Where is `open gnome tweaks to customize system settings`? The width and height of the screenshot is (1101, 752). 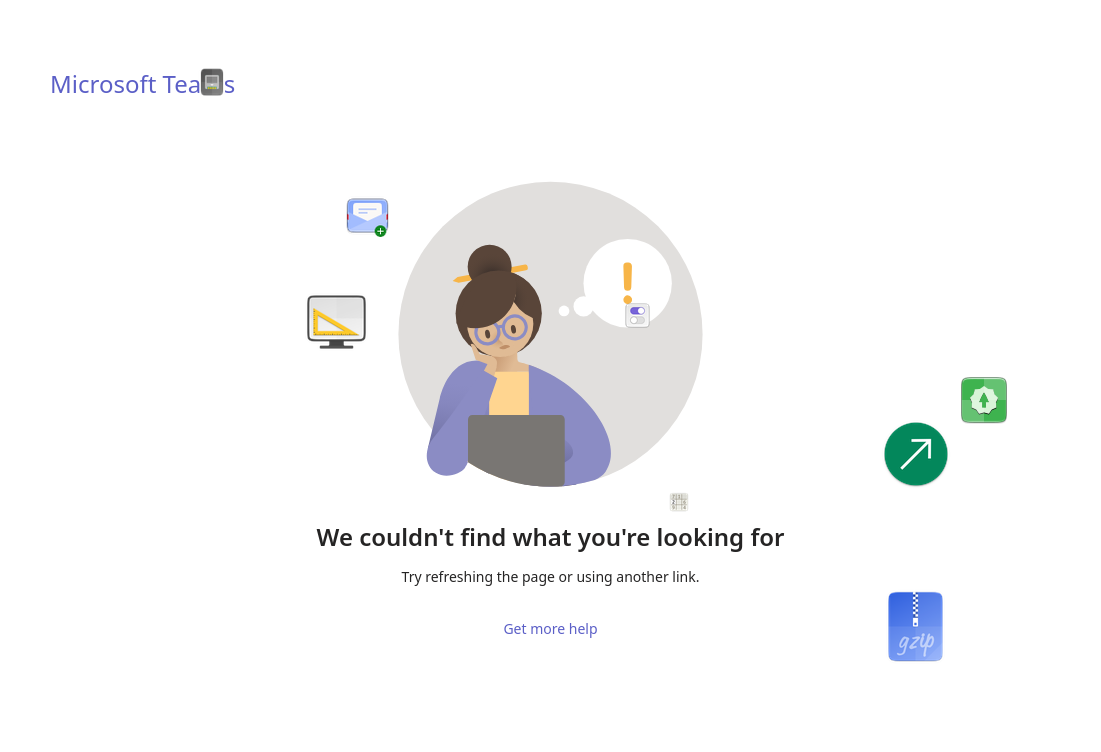
open gnome tweaks to customize system settings is located at coordinates (637, 315).